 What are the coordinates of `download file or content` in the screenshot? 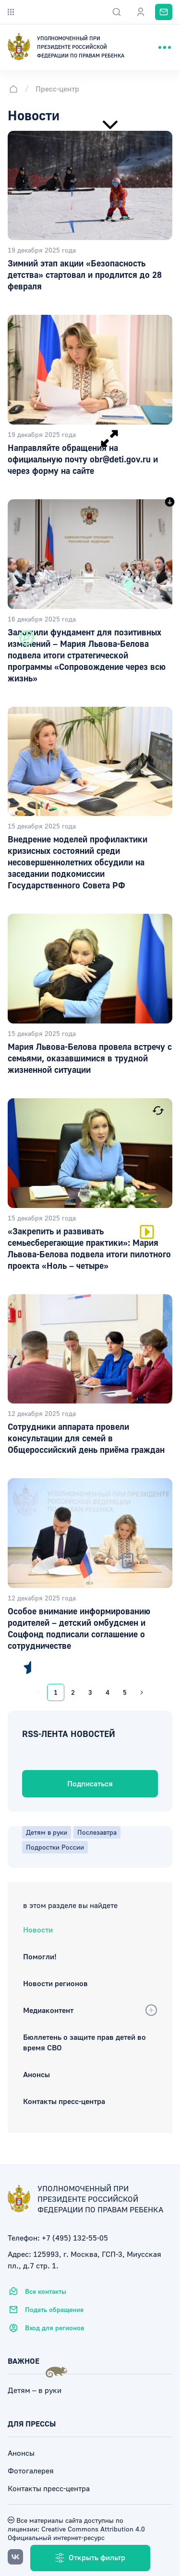 It's located at (169, 502).